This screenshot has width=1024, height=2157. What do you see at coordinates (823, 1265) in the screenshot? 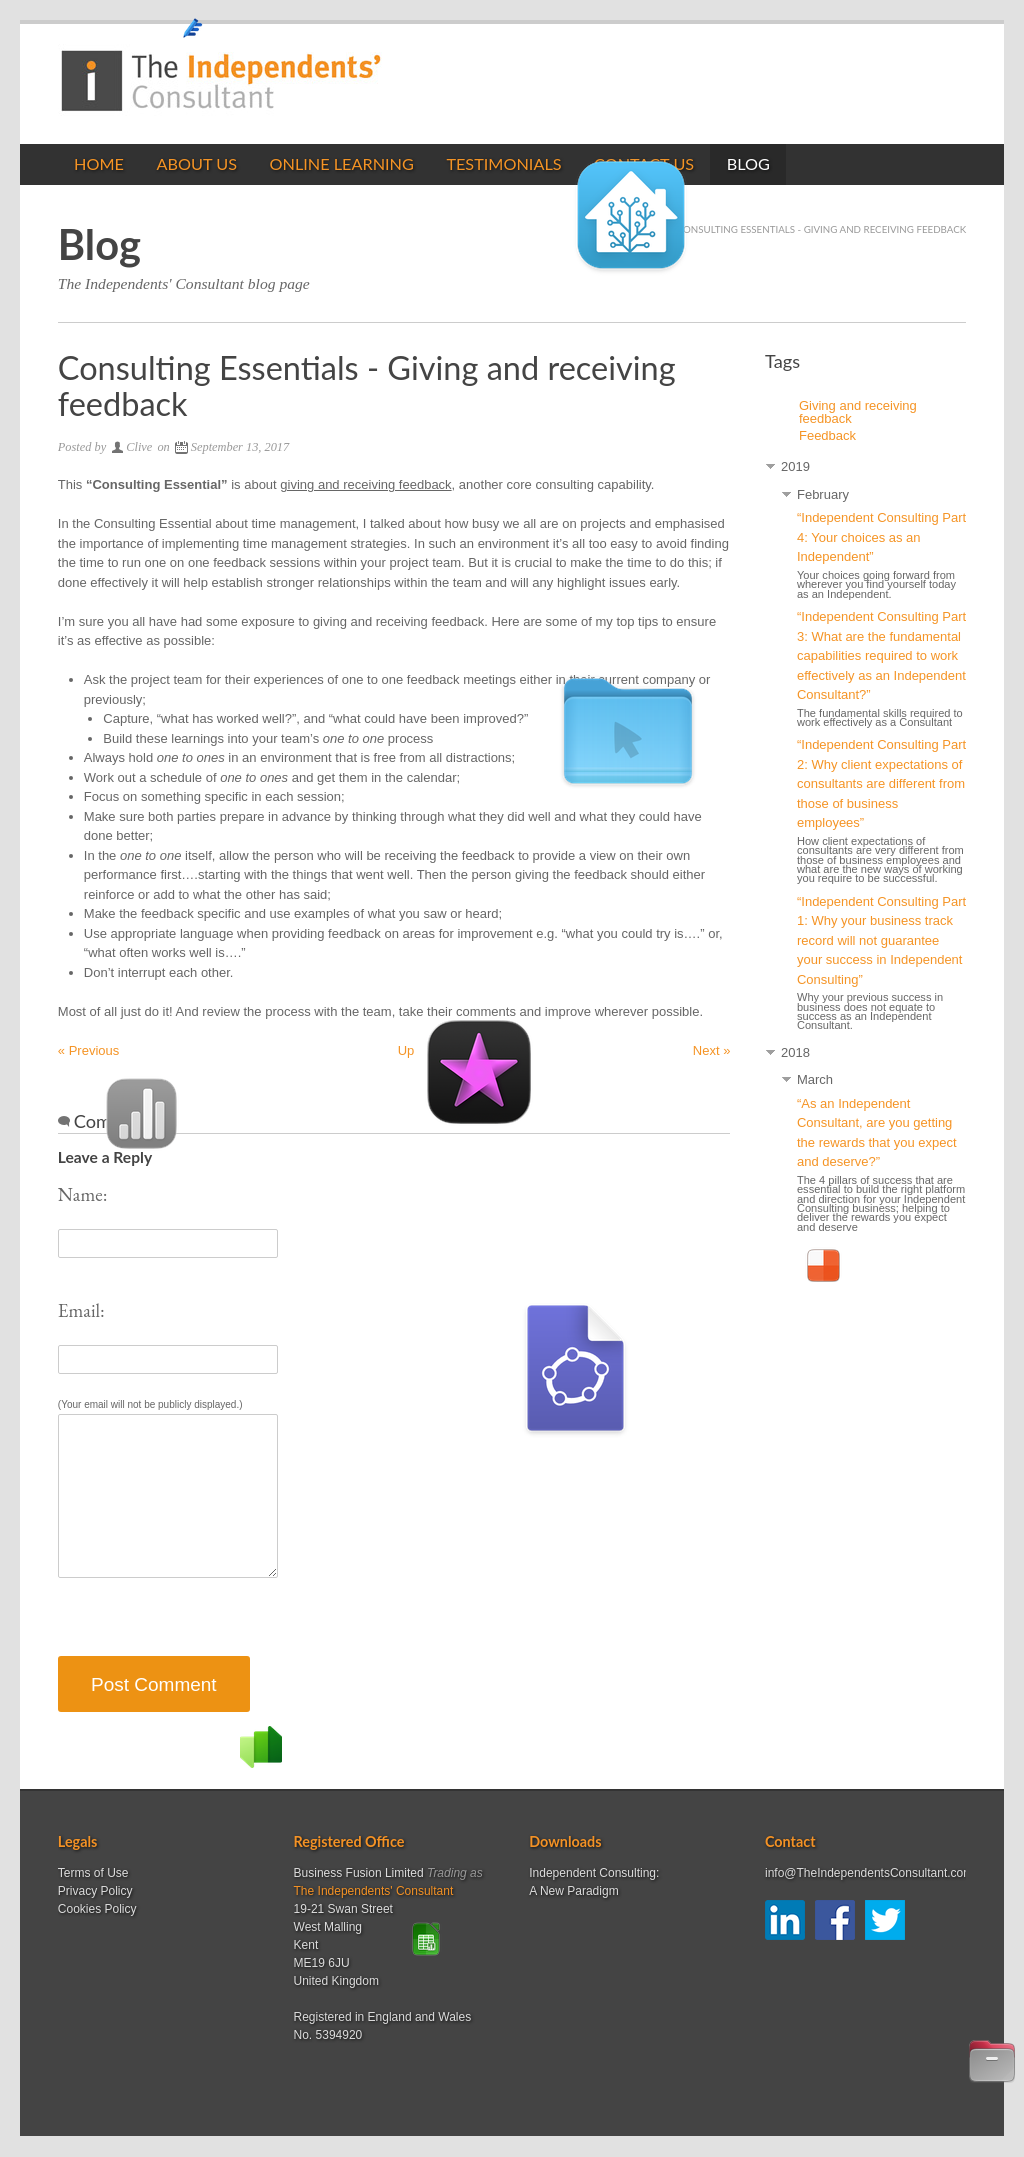
I see `switch to the top-left workspace` at bounding box center [823, 1265].